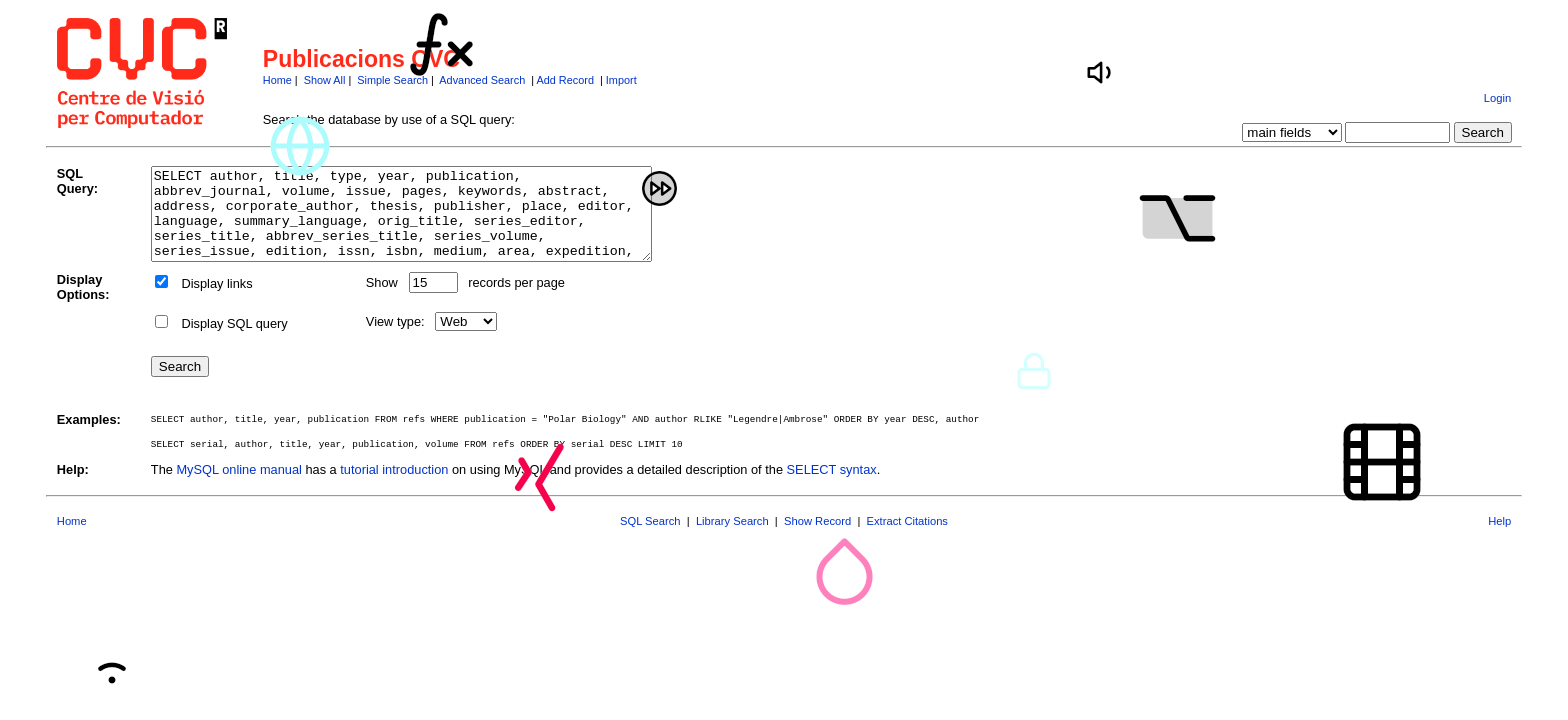  I want to click on access video or movie content, so click(1382, 462).